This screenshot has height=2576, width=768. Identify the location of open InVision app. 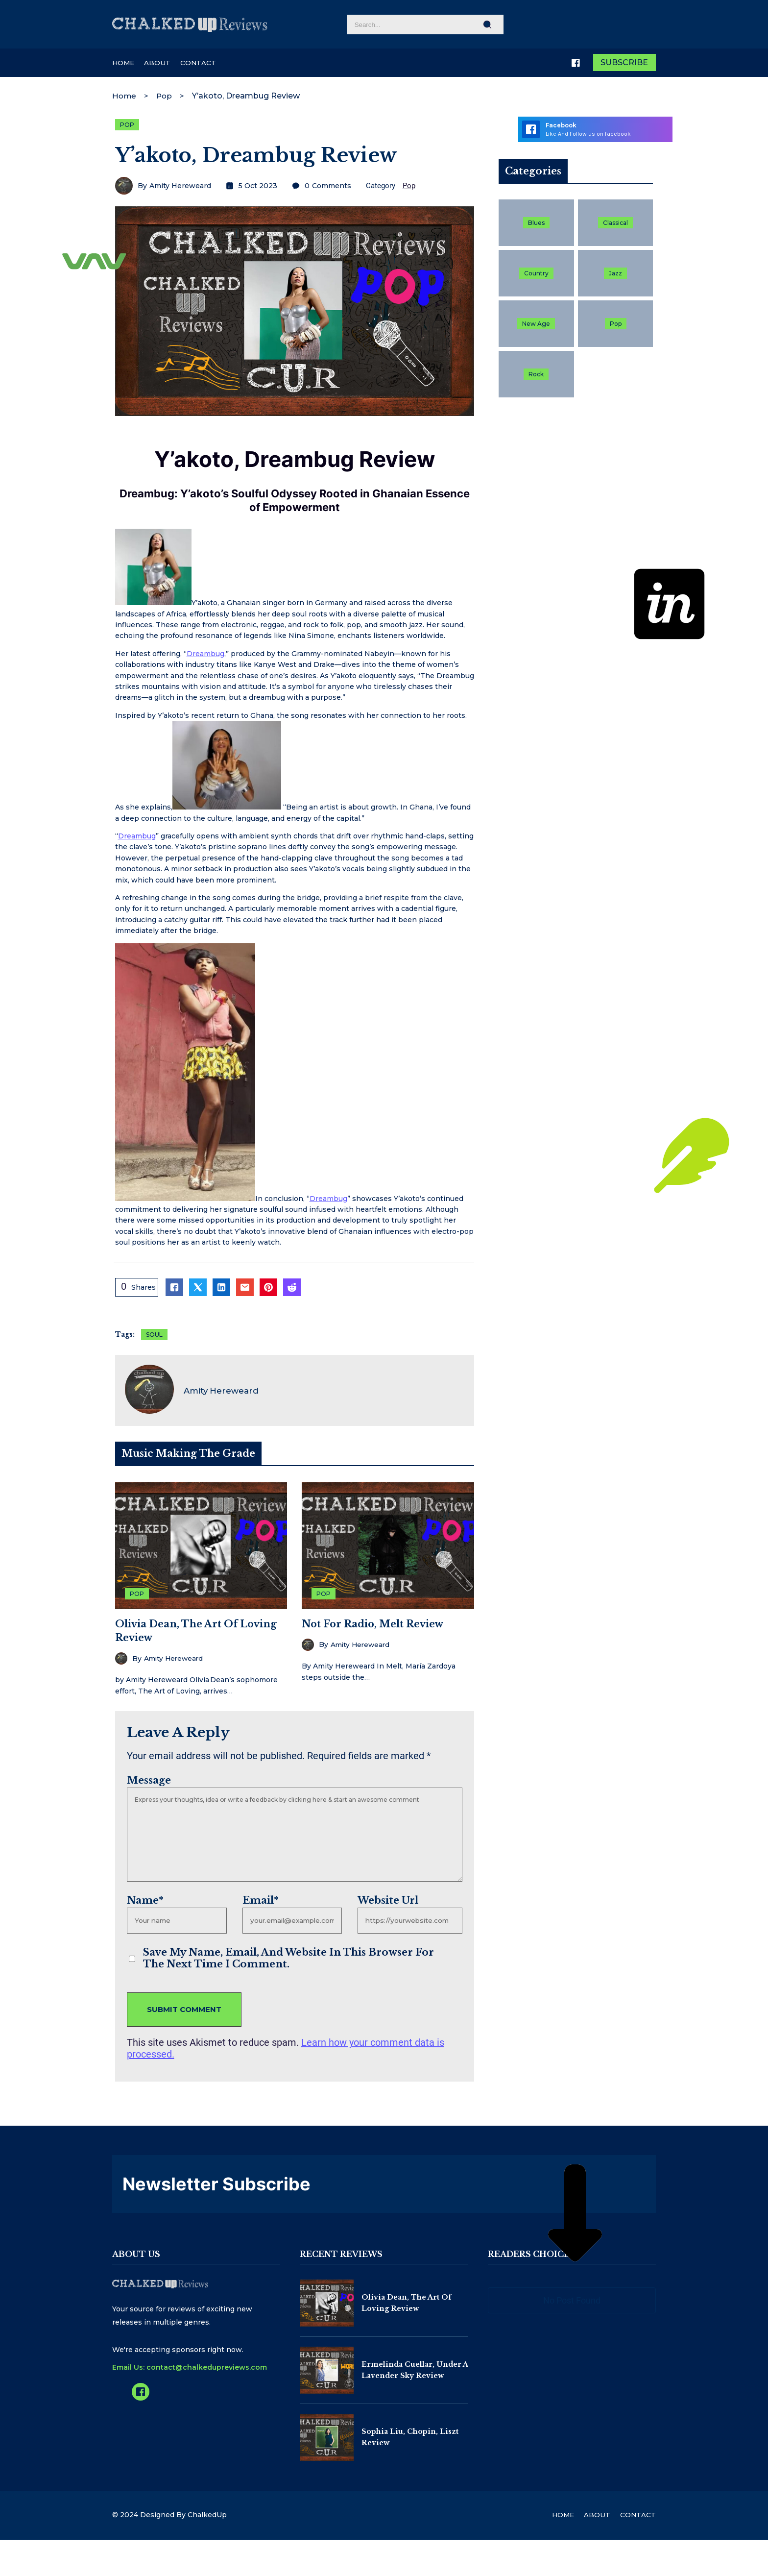
(669, 604).